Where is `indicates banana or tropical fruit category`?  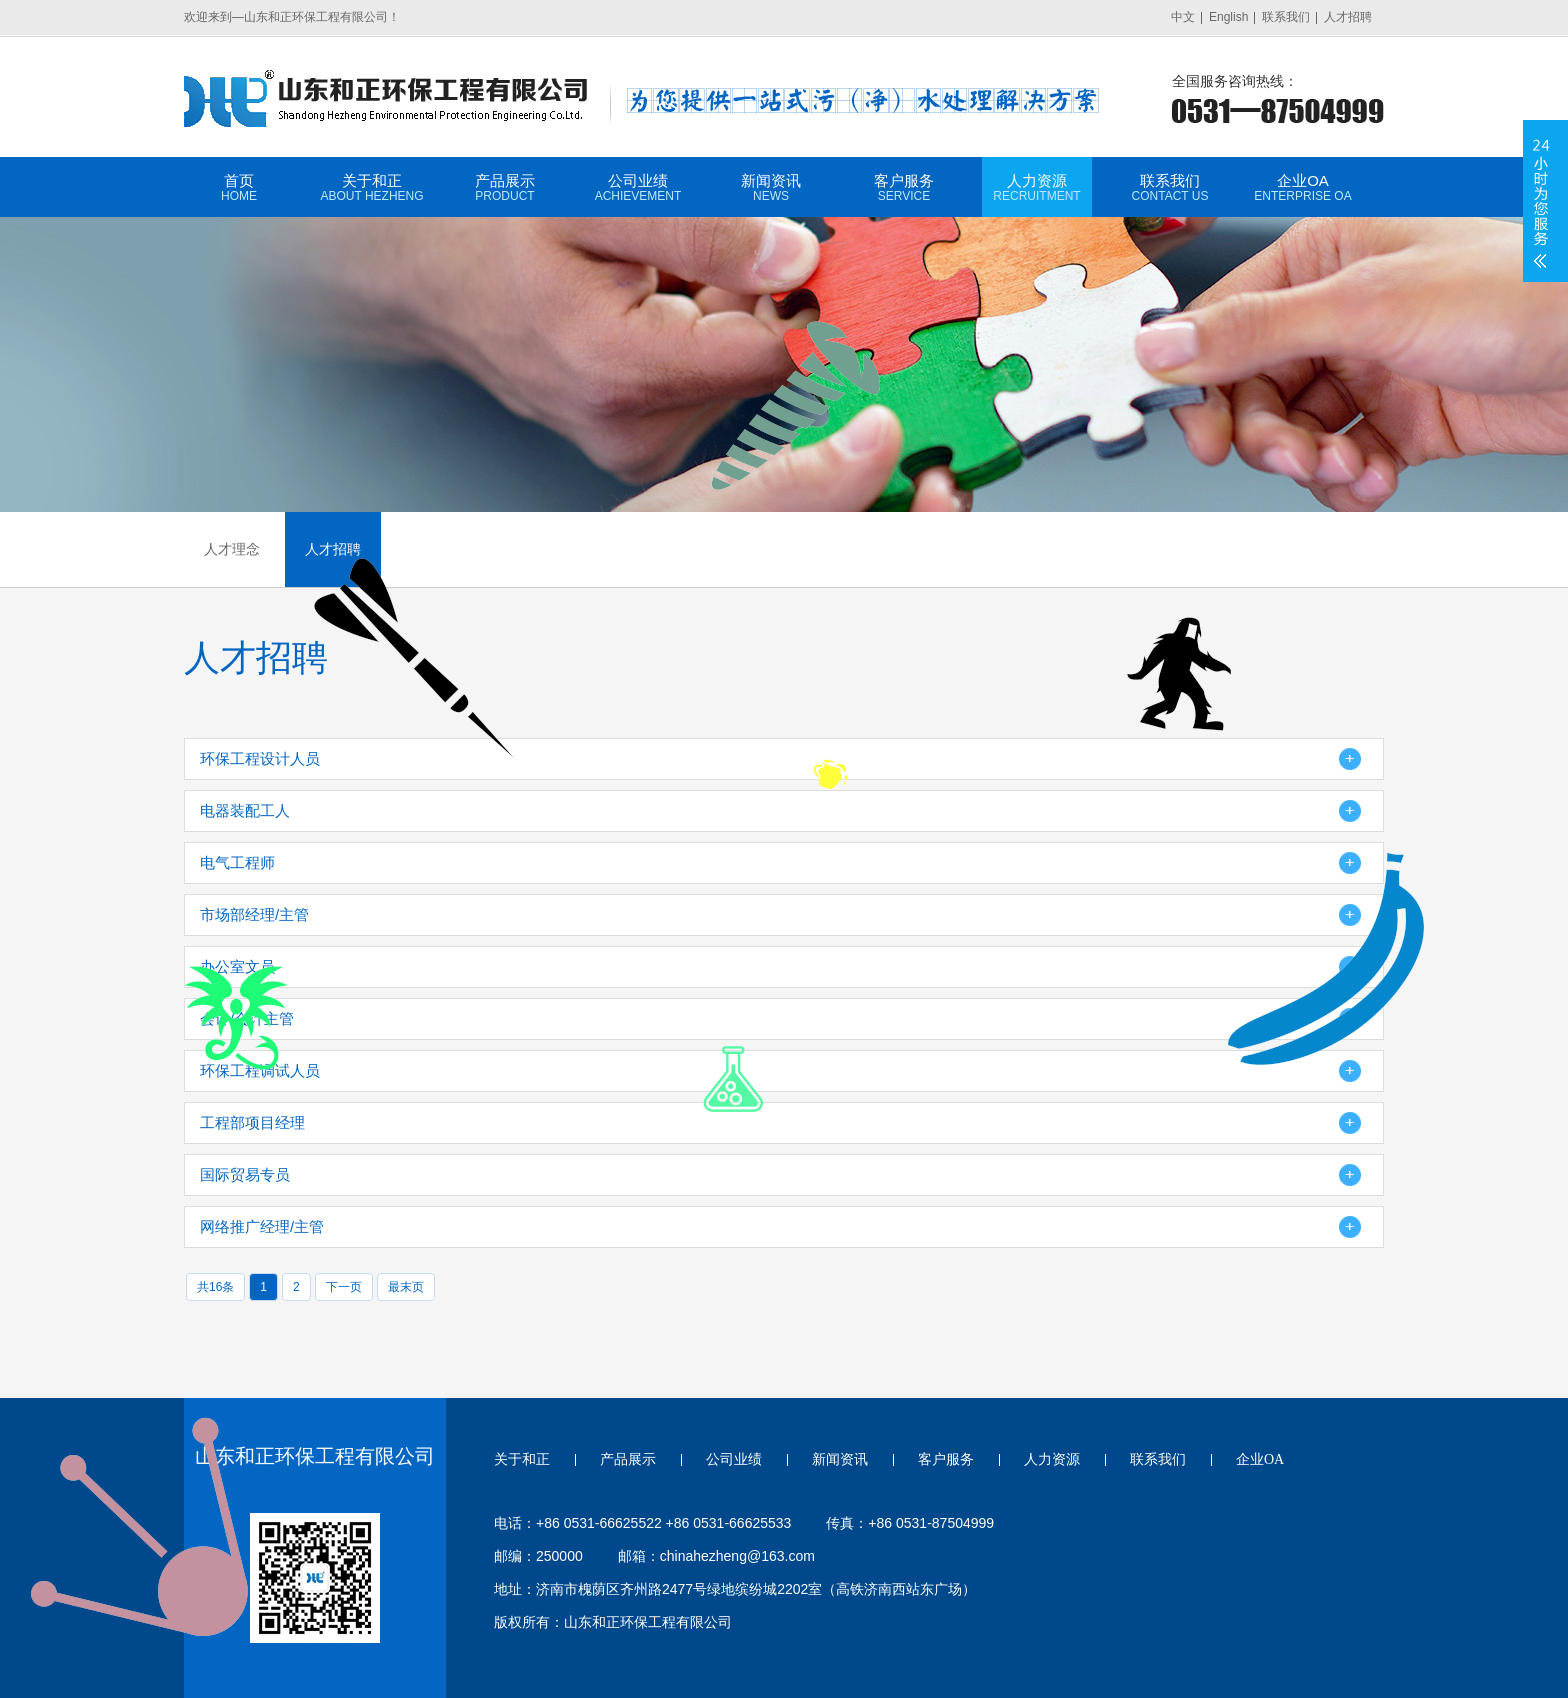
indicates banana or tropical fruit category is located at coordinates (1326, 957).